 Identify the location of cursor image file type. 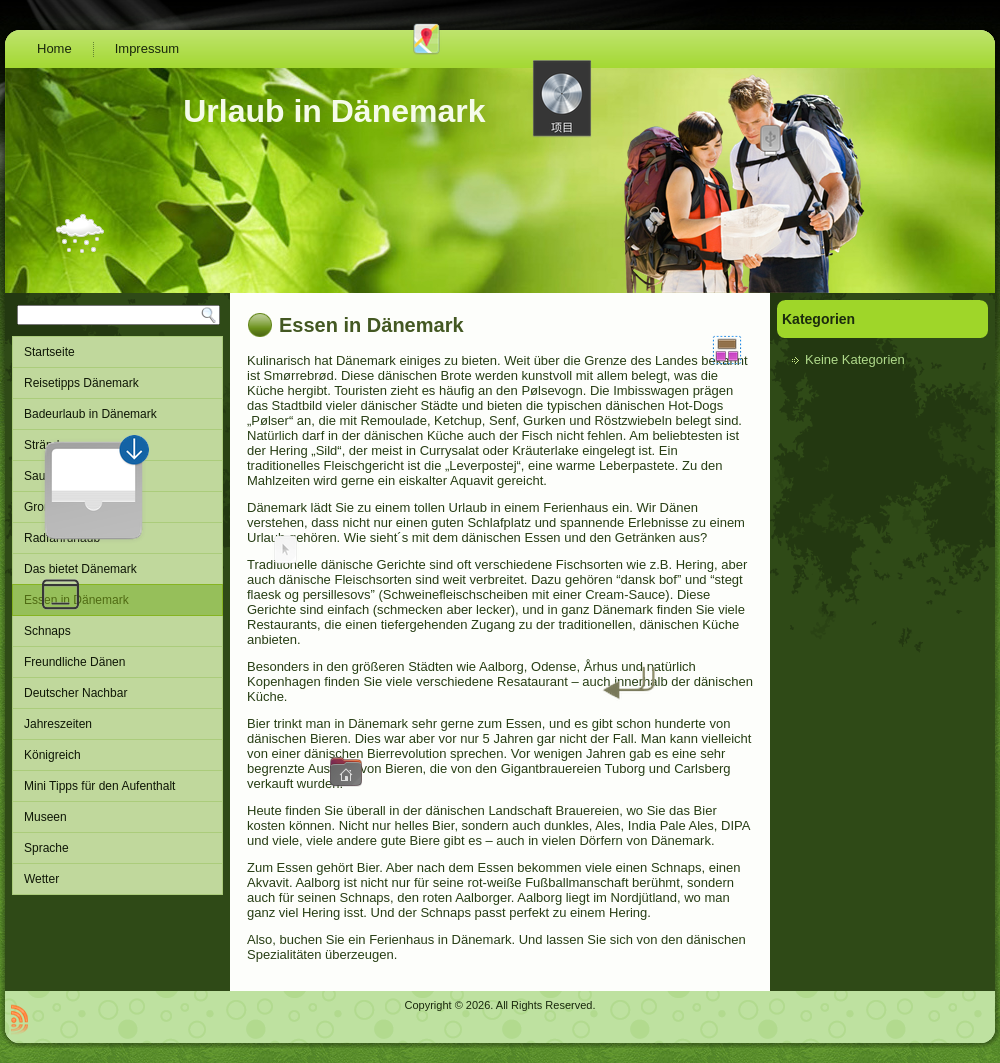
(285, 549).